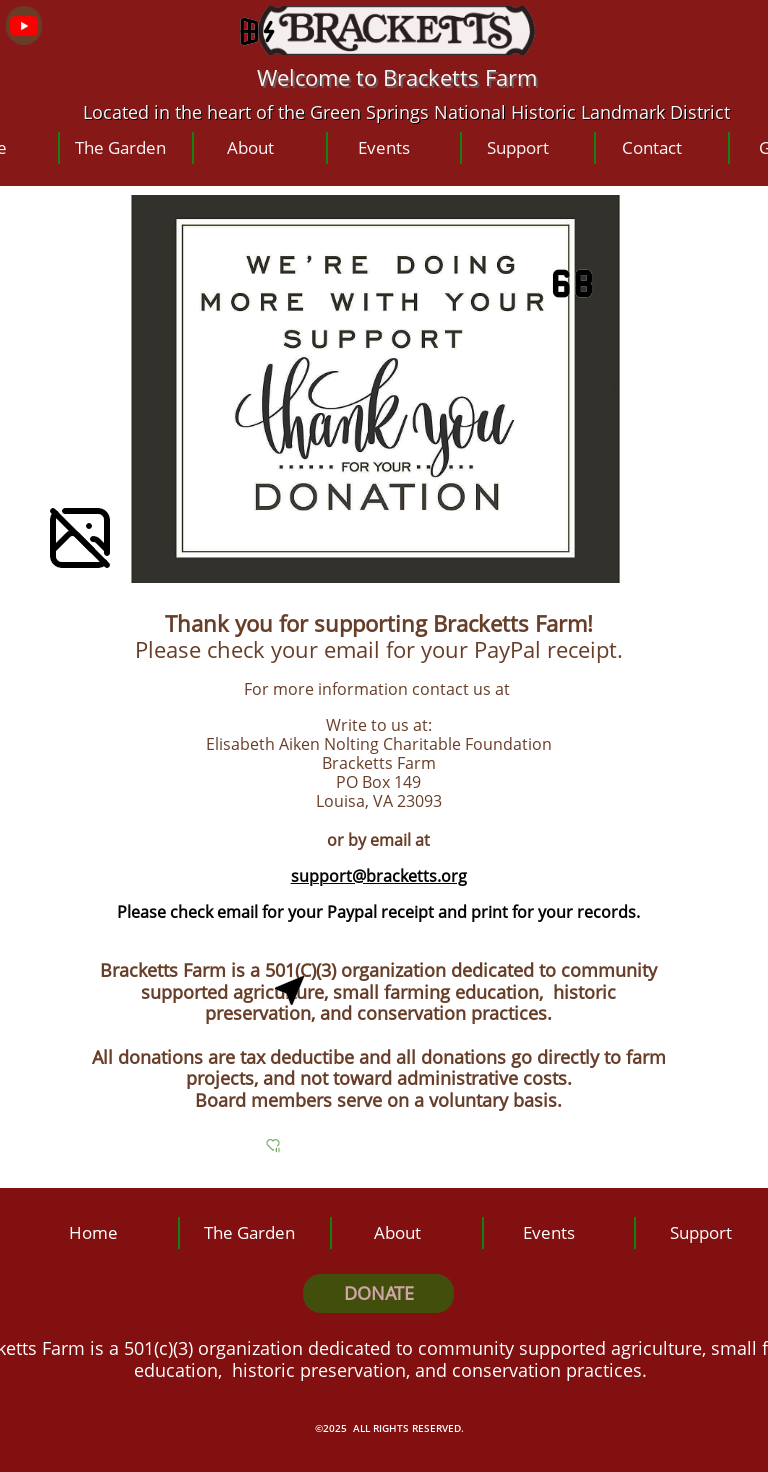 The width and height of the screenshot is (768, 1472). Describe the element at coordinates (290, 990) in the screenshot. I see `access navigation or directions to current location` at that location.